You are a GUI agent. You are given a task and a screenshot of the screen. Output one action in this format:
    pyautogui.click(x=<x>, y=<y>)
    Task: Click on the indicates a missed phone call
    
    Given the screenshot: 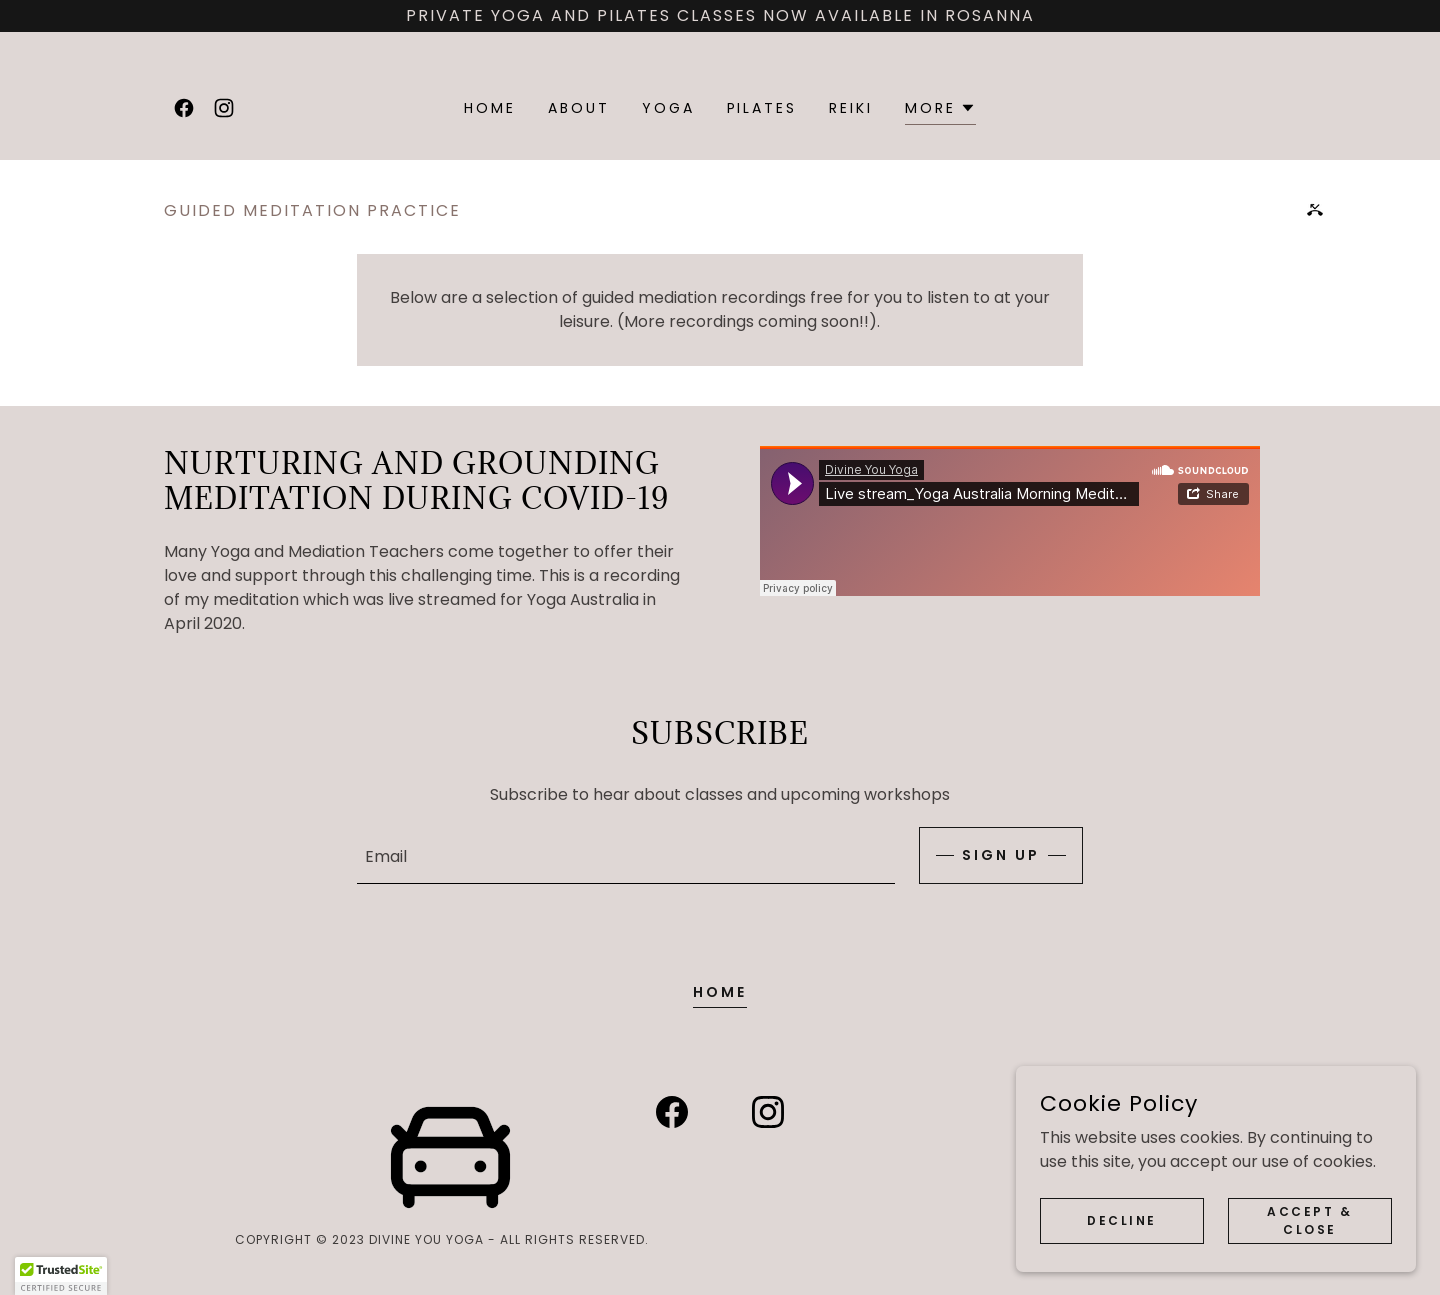 What is the action you would take?
    pyautogui.click(x=1315, y=210)
    